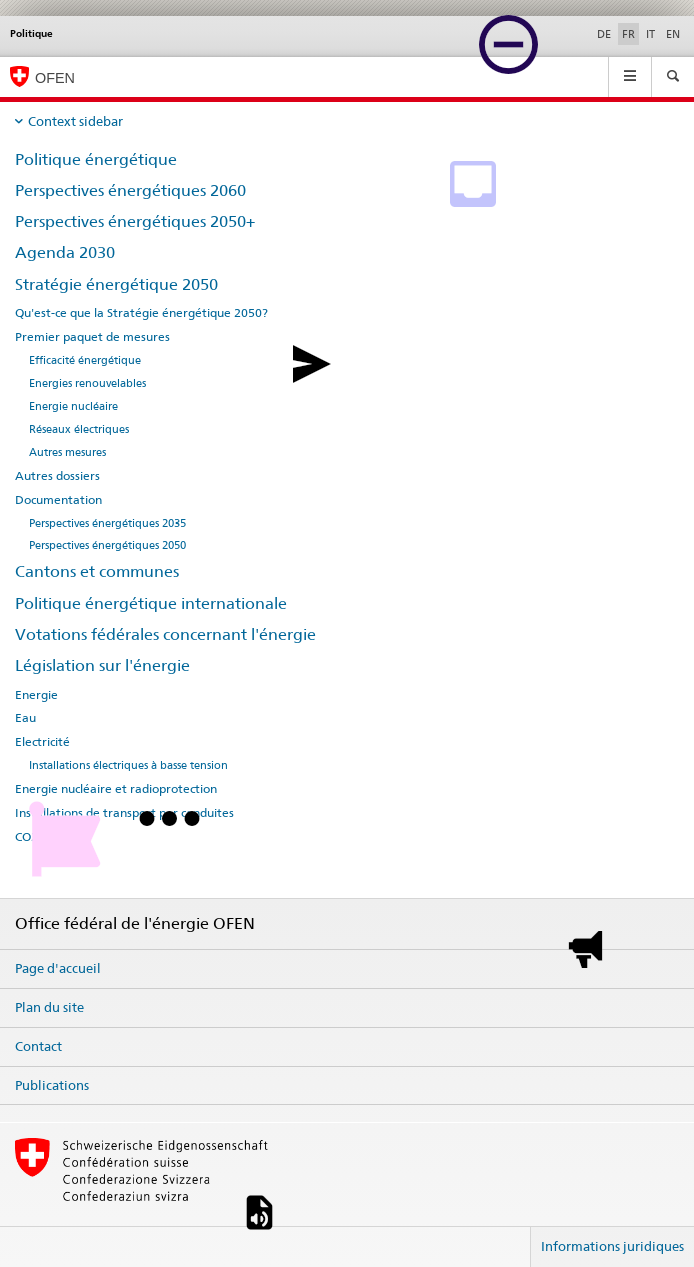 The width and height of the screenshot is (694, 1267). I want to click on open an audio file, so click(259, 1212).